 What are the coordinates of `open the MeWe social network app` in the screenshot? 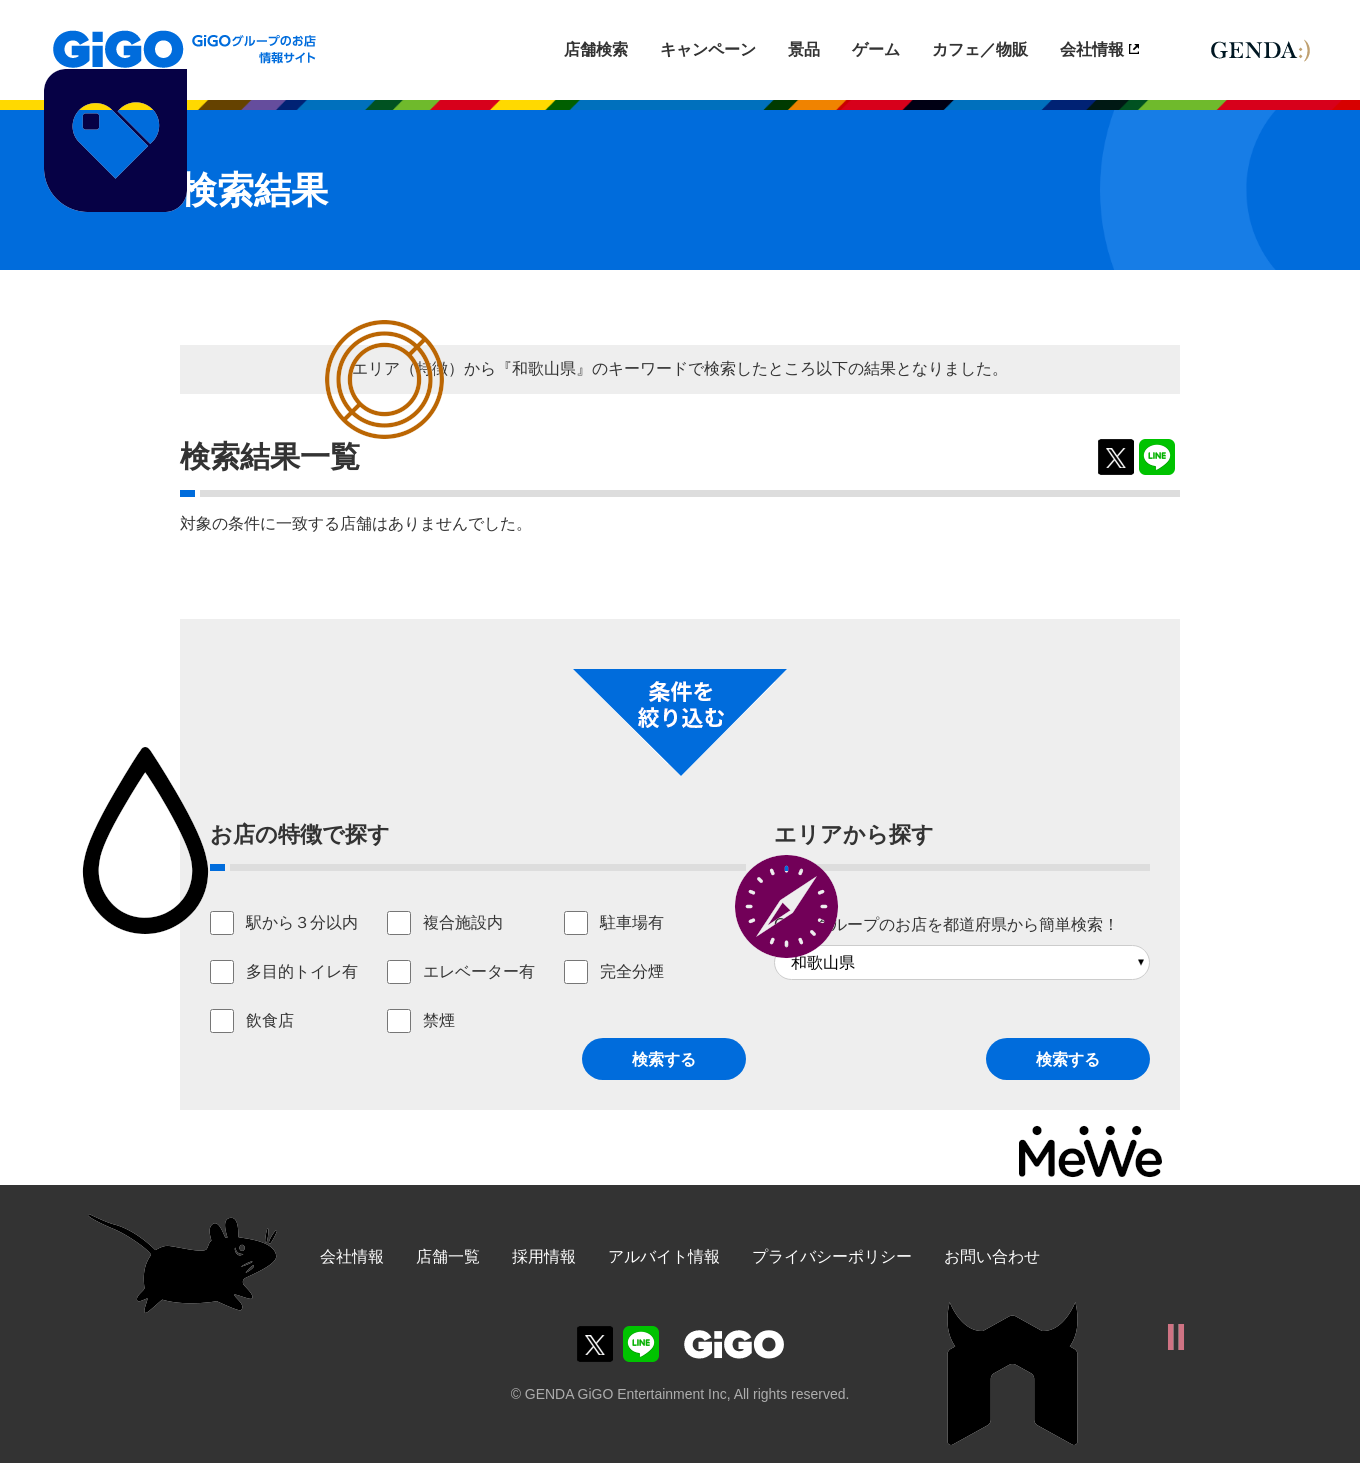 It's located at (1090, 1151).